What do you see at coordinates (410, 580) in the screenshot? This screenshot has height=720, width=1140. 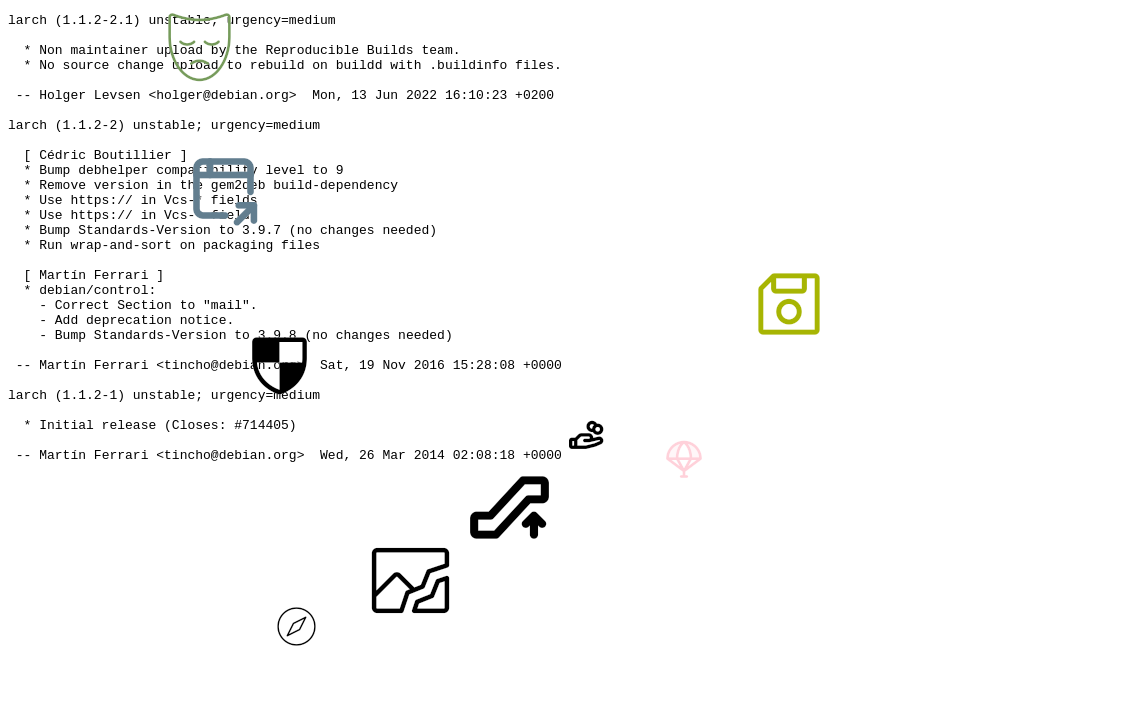 I see `indicates a broken or corrupted image file` at bounding box center [410, 580].